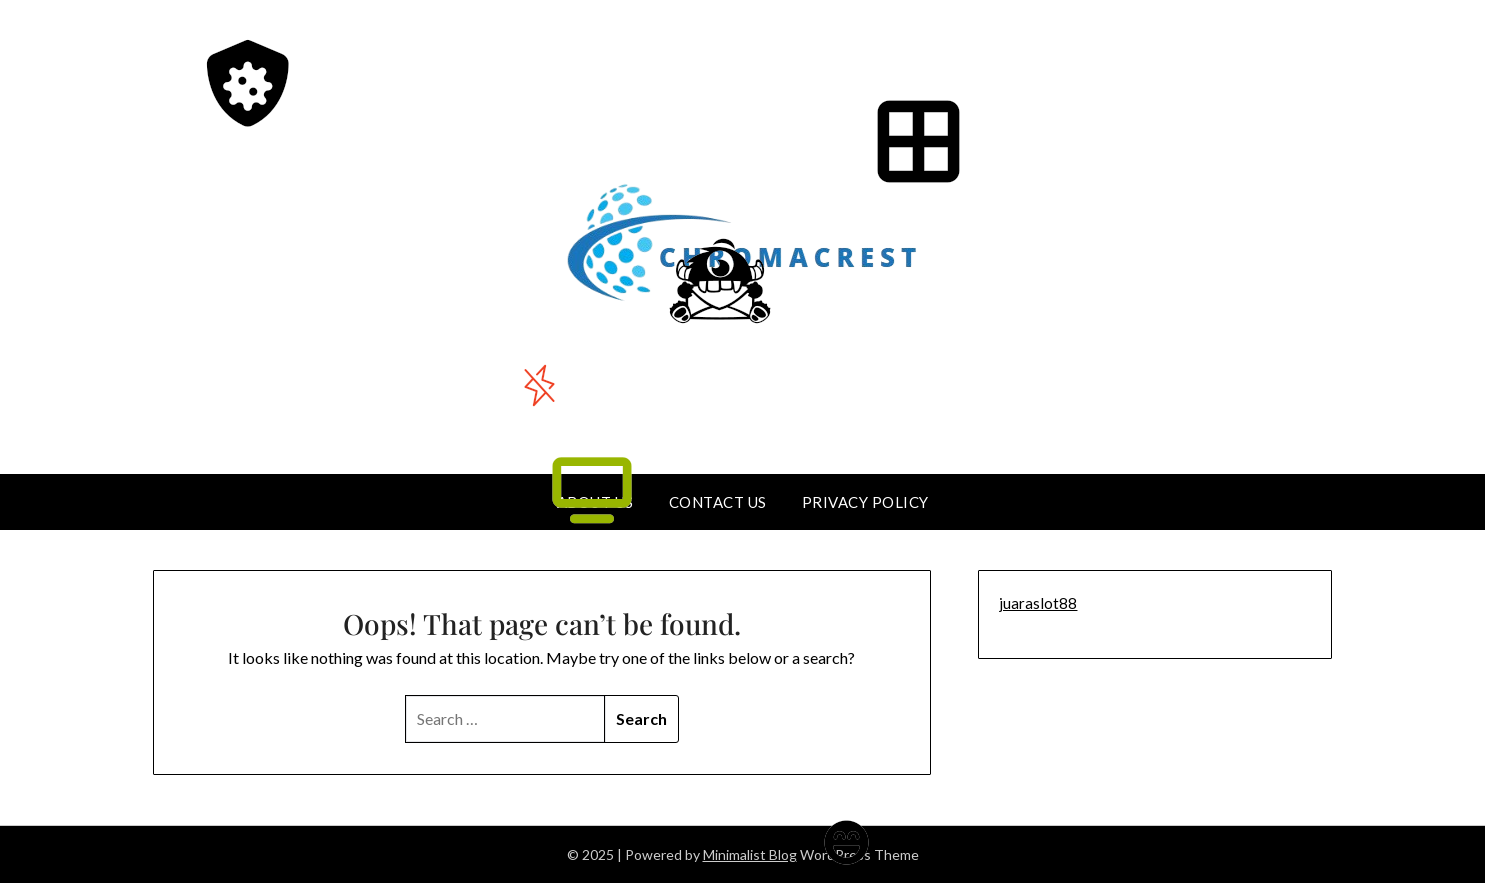 This screenshot has height=883, width=1485. I want to click on switch to grid view, so click(918, 141).